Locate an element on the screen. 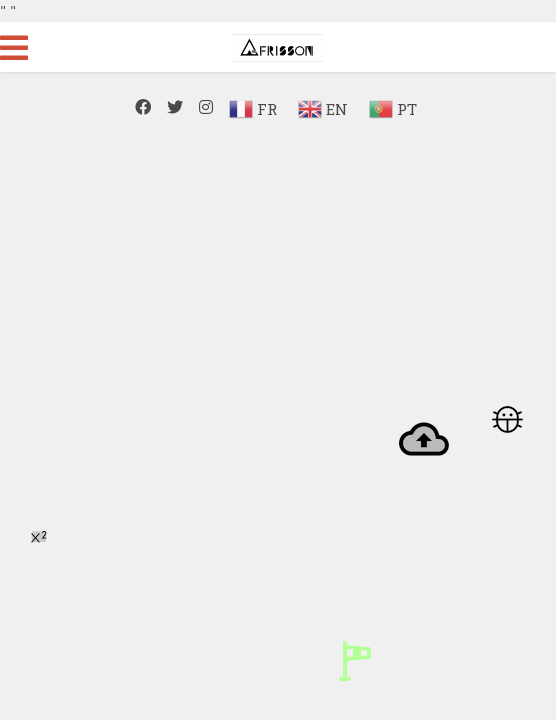 This screenshot has width=556, height=720. upload file to cloud storage is located at coordinates (424, 439).